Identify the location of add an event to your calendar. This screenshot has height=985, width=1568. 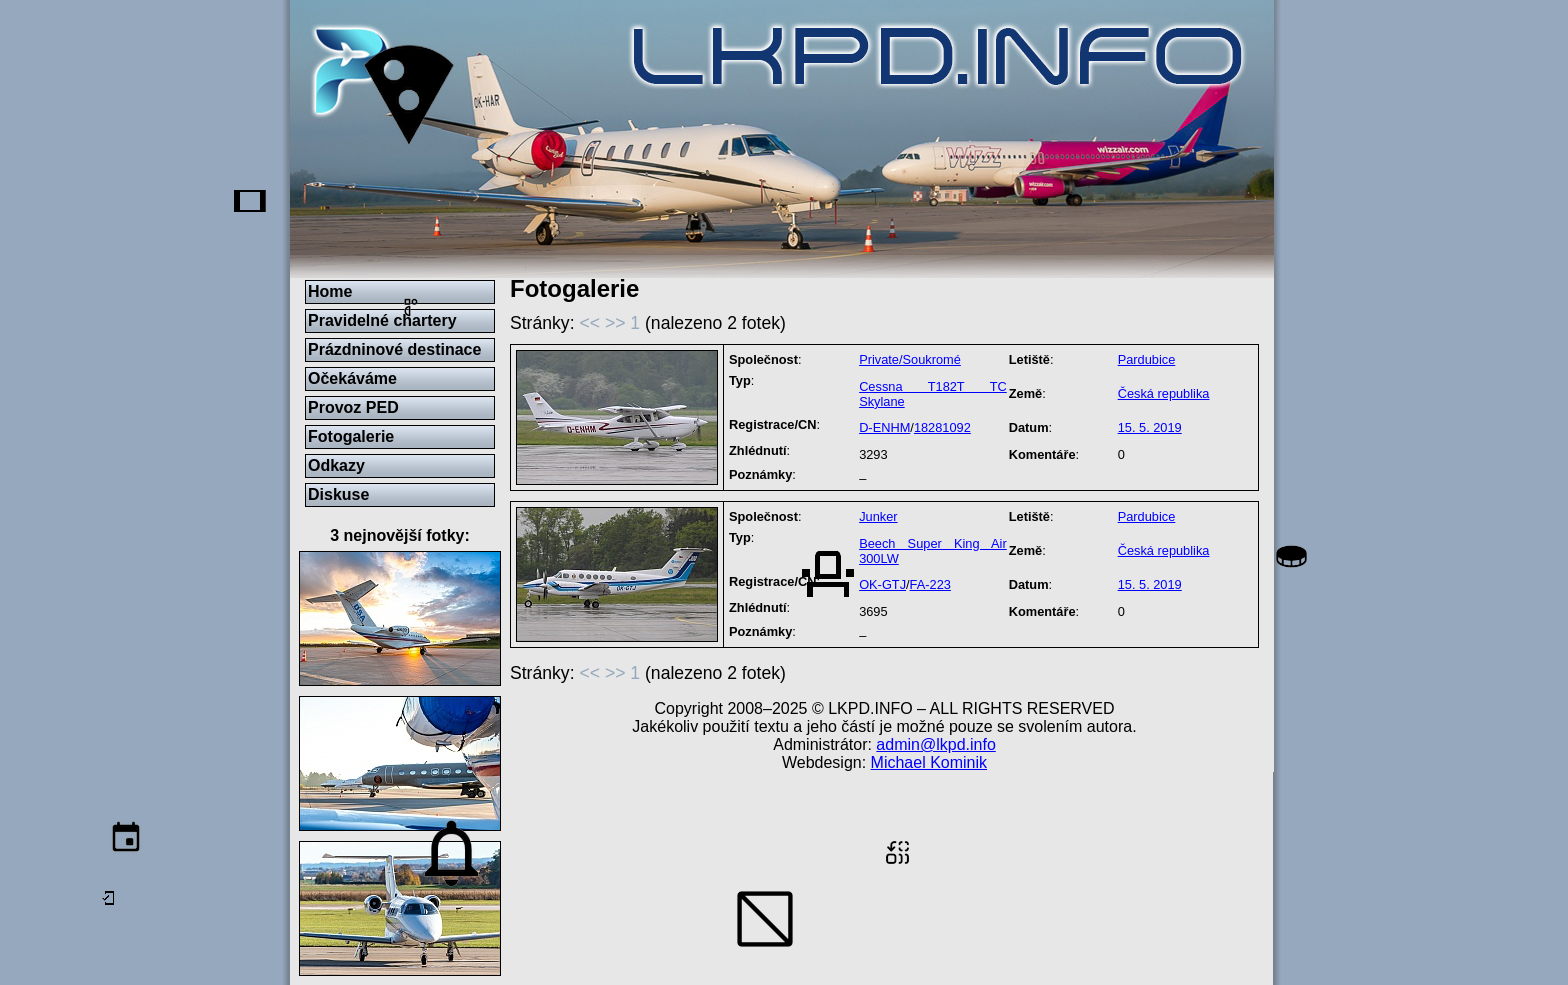
(126, 838).